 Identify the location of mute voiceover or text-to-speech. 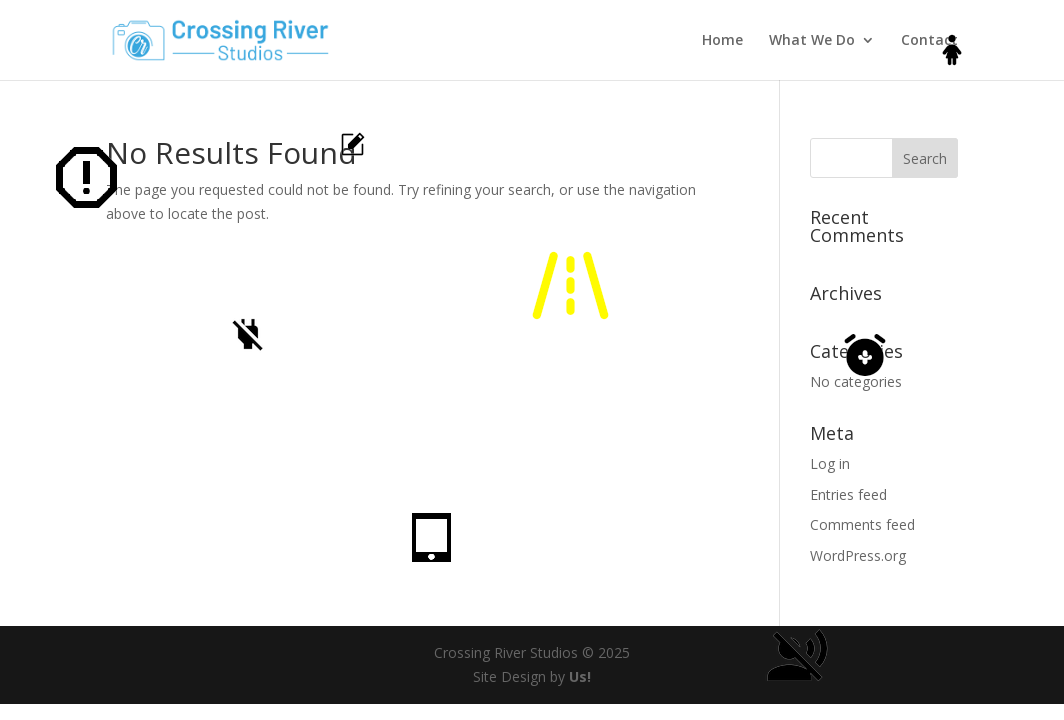
(797, 656).